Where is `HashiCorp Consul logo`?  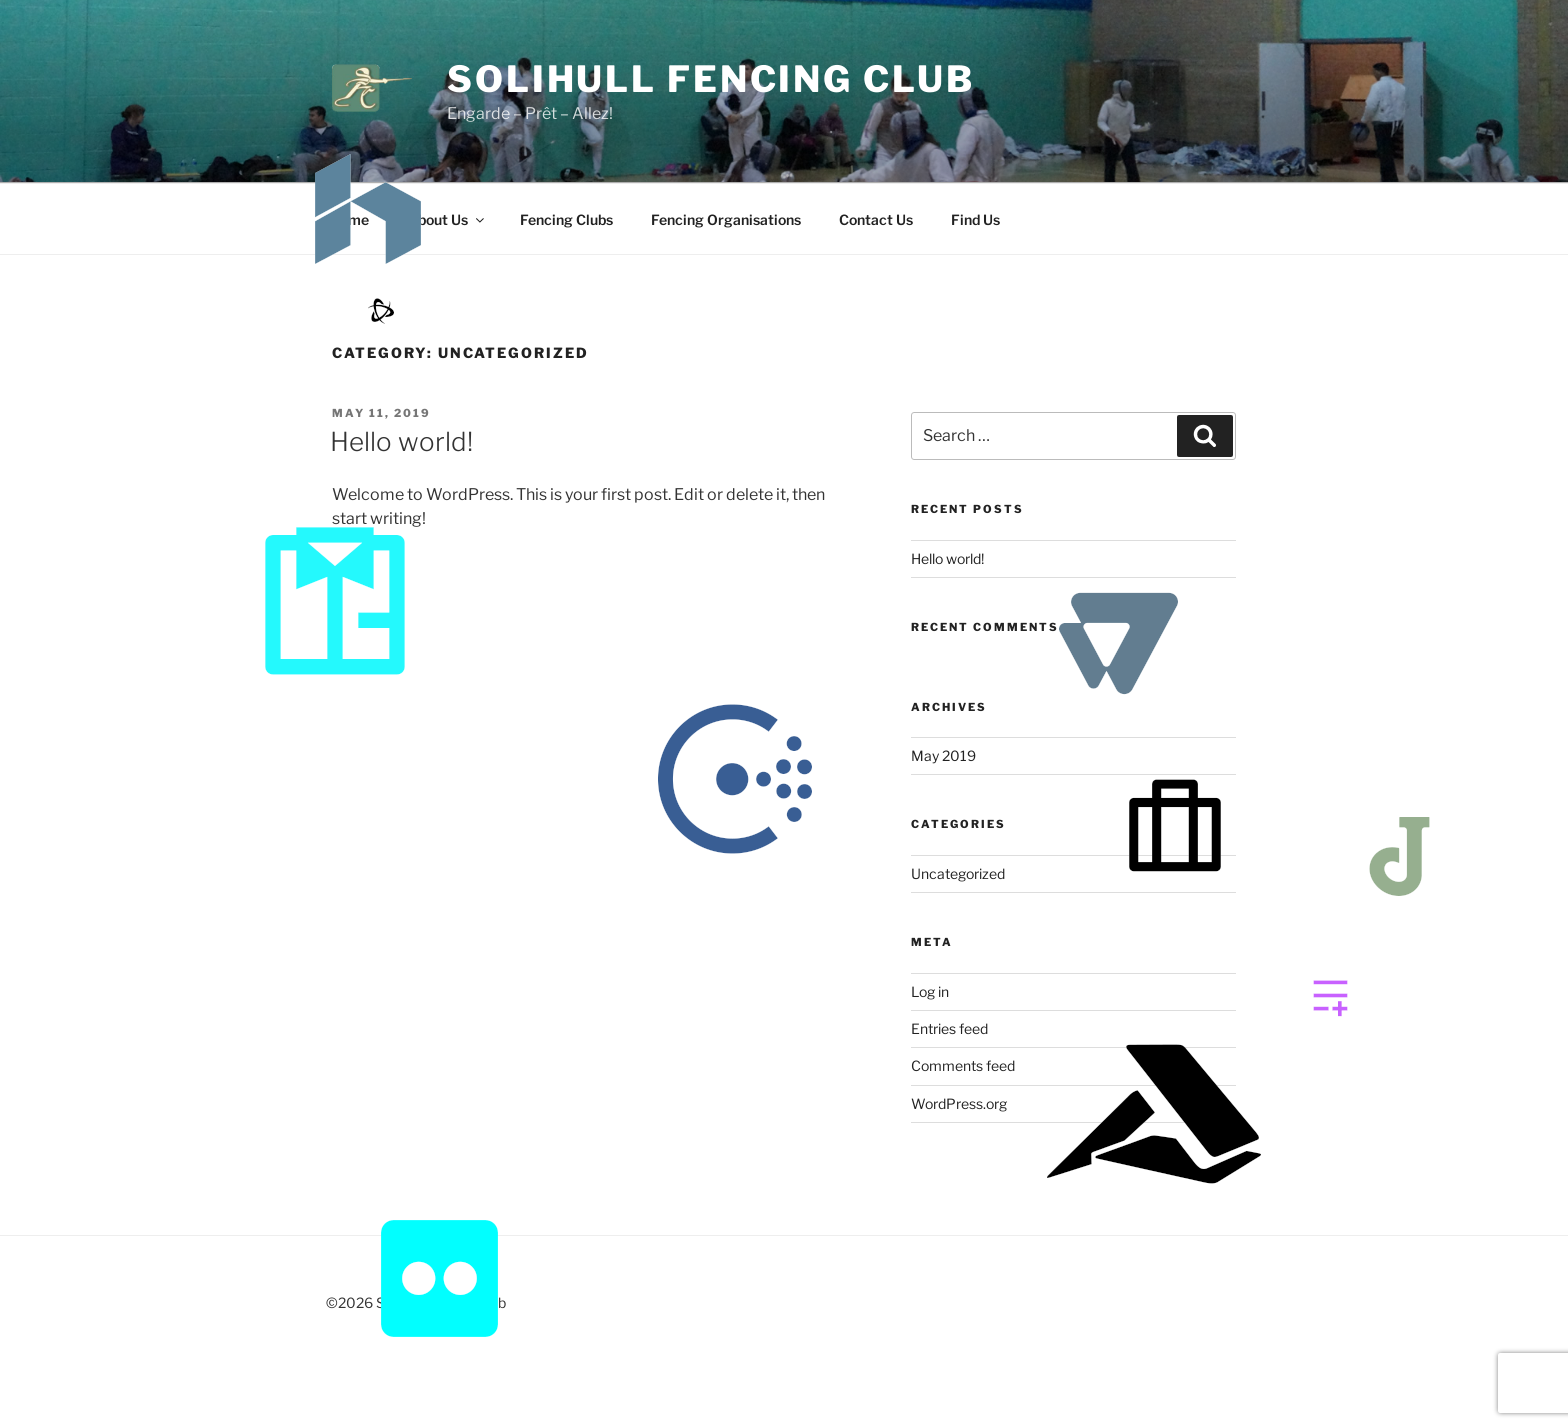
HashiCorp Consul logo is located at coordinates (735, 779).